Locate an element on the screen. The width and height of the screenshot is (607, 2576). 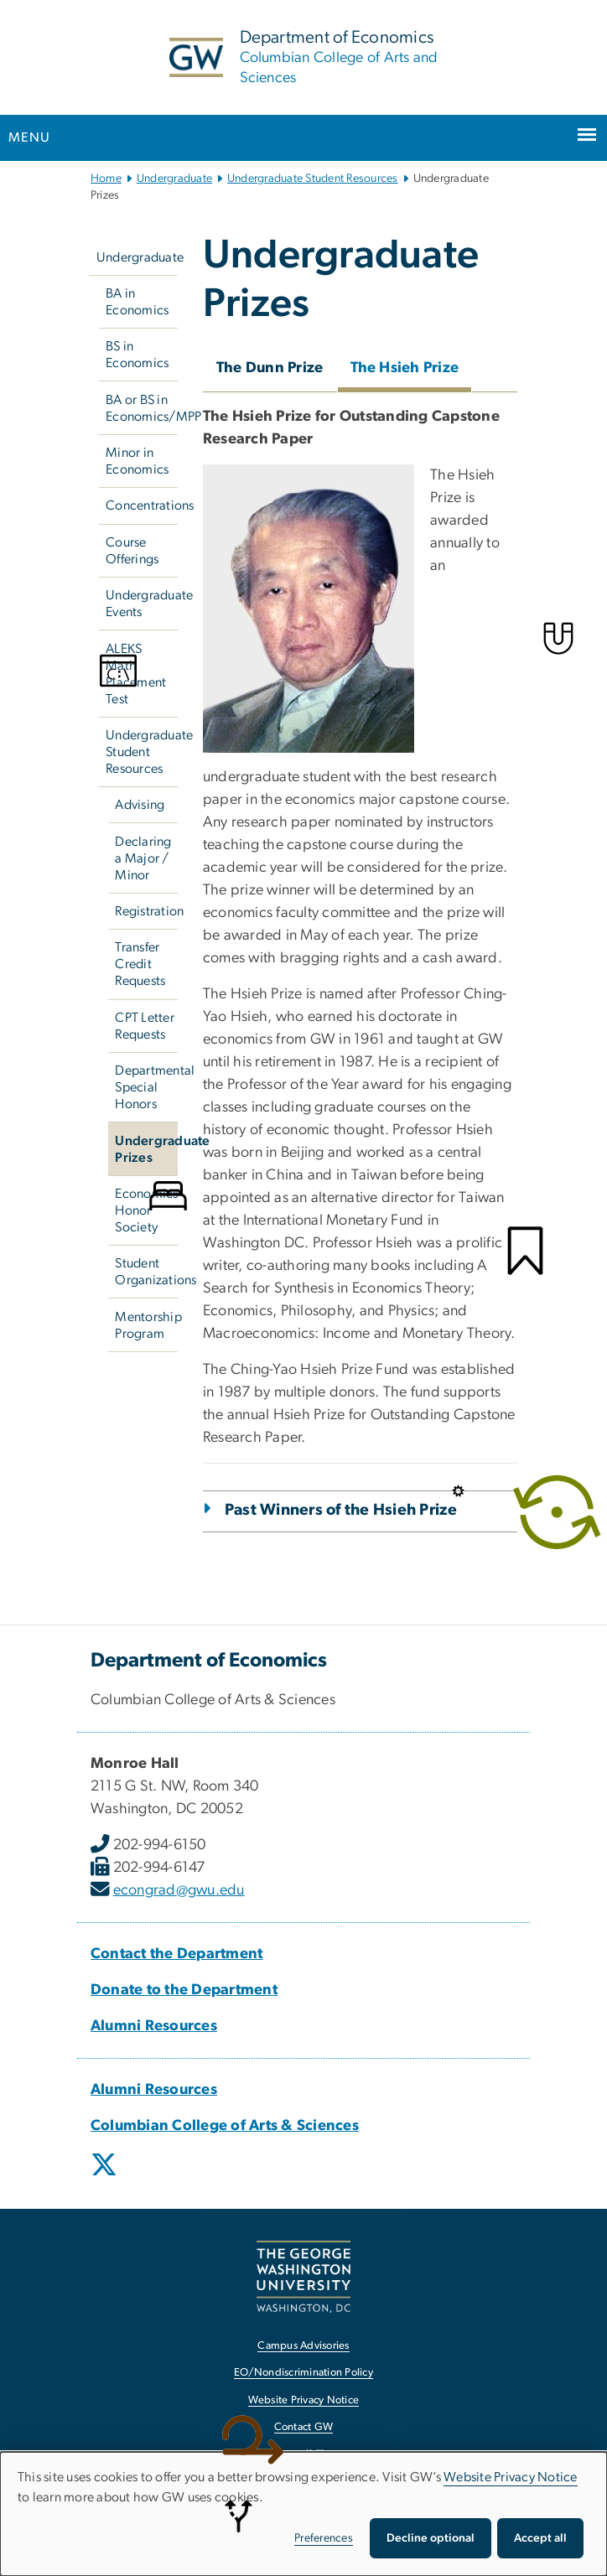
represents the Bahá'í faith symbol is located at coordinates (458, 1490).